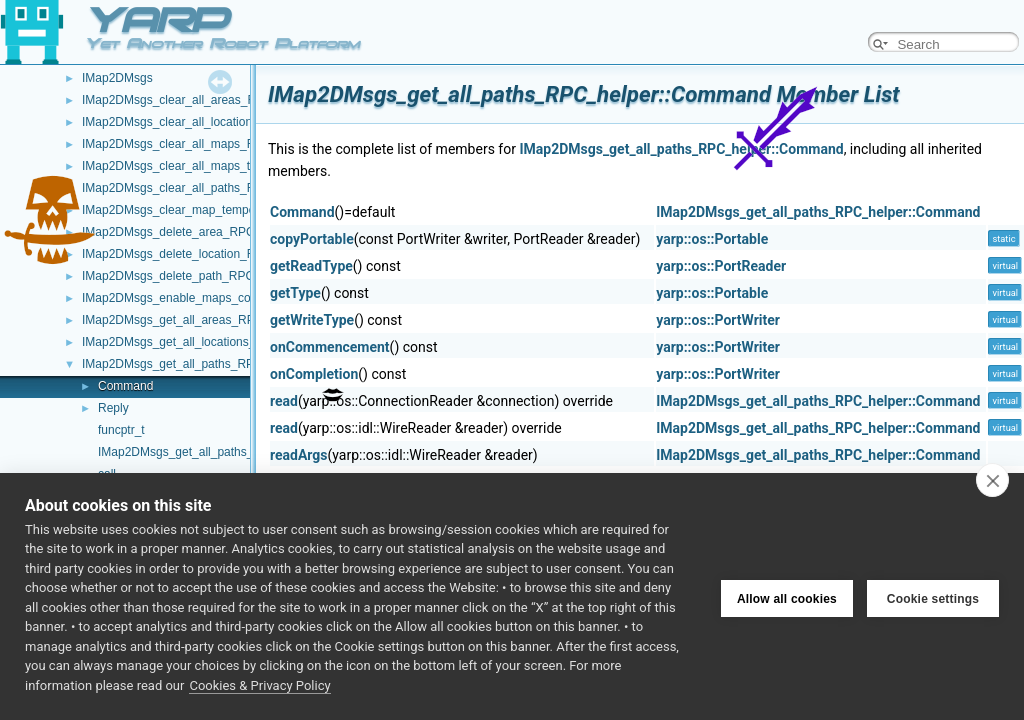 The image size is (1024, 720). Describe the element at coordinates (774, 129) in the screenshot. I see `equip a broken or shattered weapon` at that location.